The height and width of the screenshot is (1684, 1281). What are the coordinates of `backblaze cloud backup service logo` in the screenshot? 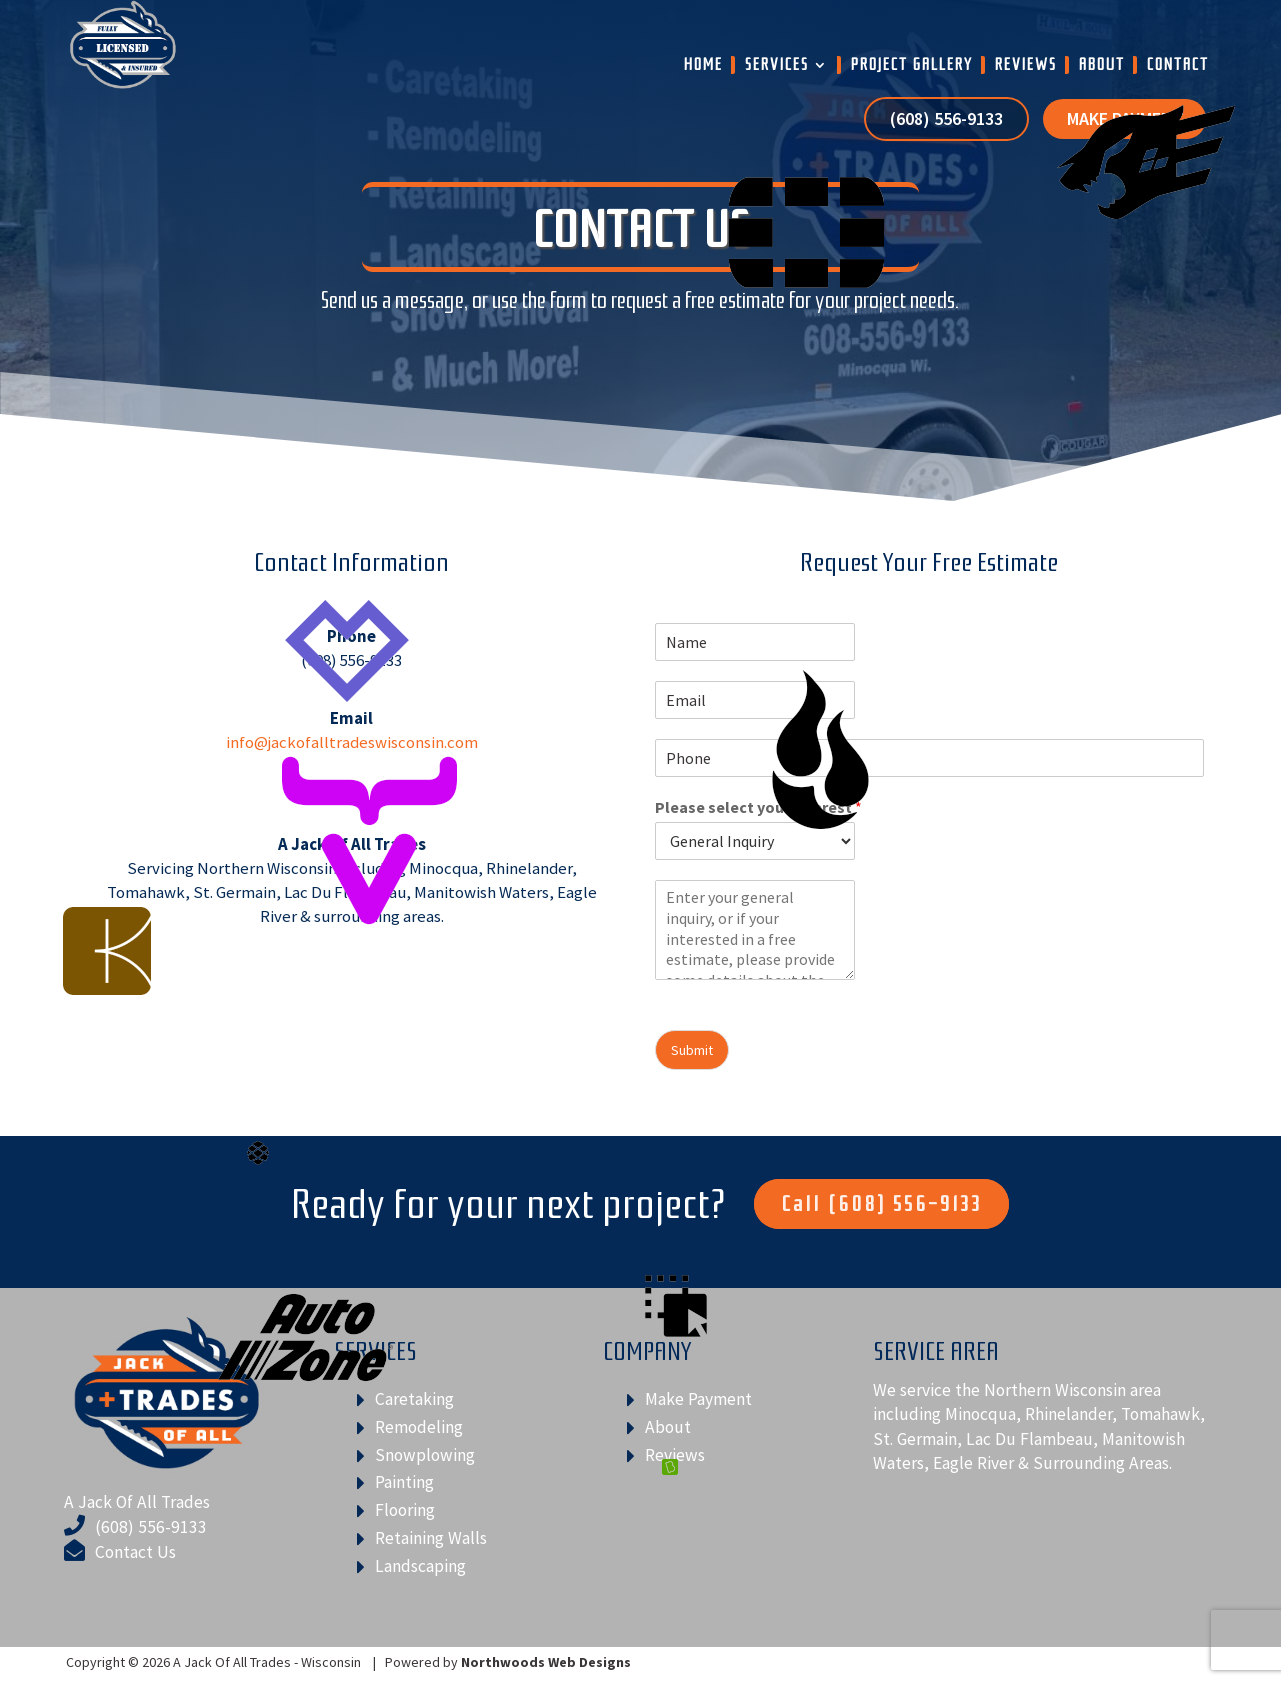 It's located at (820, 749).